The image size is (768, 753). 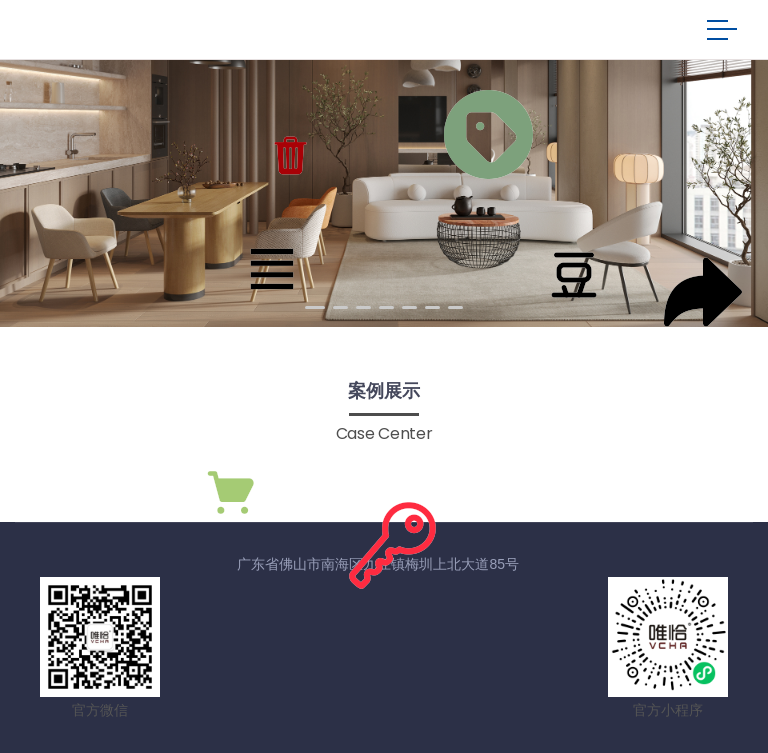 What do you see at coordinates (488, 134) in the screenshot?
I see `view tagged items in your feed` at bounding box center [488, 134].